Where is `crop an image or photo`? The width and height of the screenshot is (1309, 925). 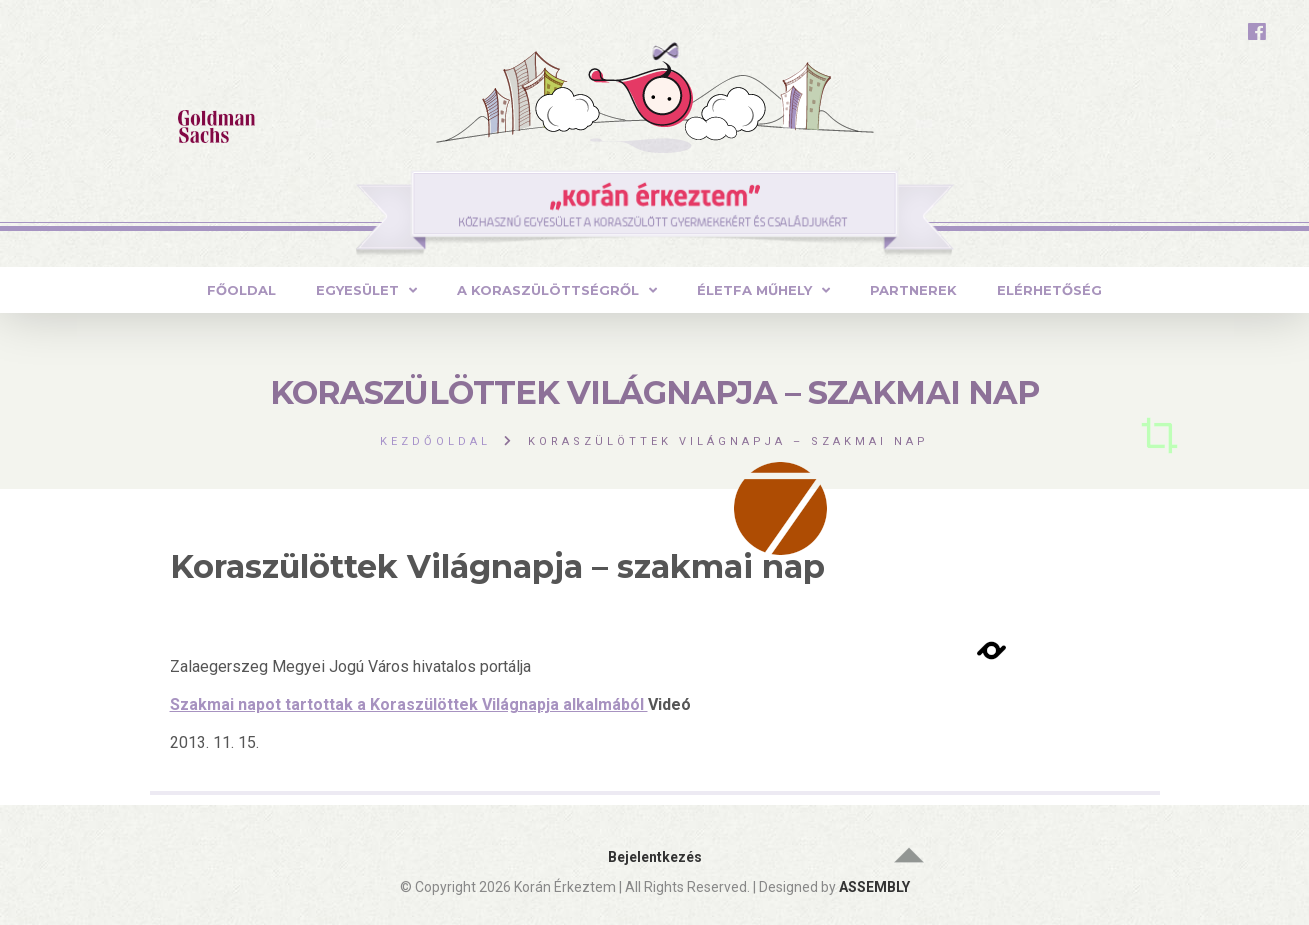 crop an image or photo is located at coordinates (1159, 435).